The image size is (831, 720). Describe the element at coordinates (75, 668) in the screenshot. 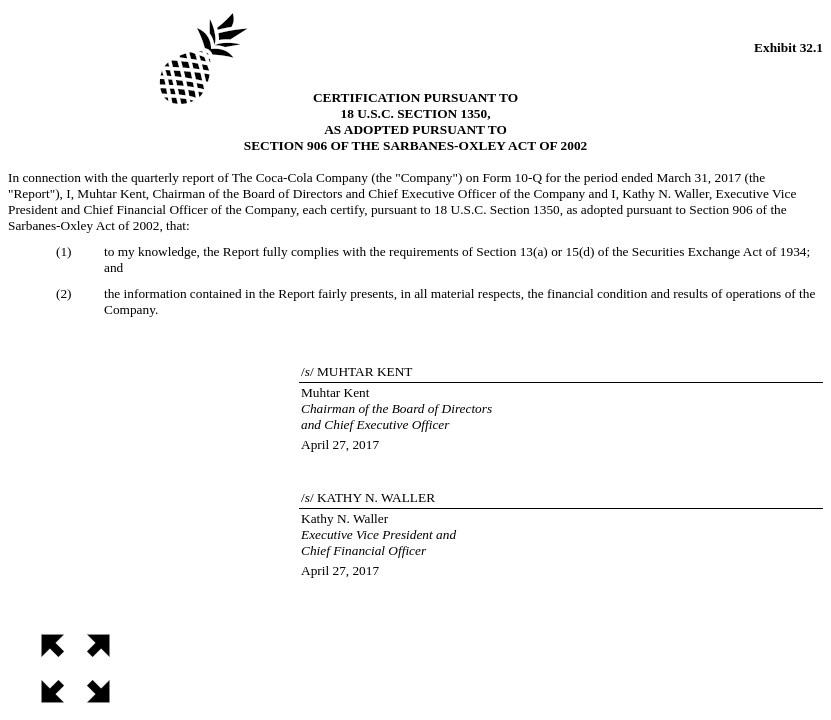

I see `expand content to fullscreen` at that location.